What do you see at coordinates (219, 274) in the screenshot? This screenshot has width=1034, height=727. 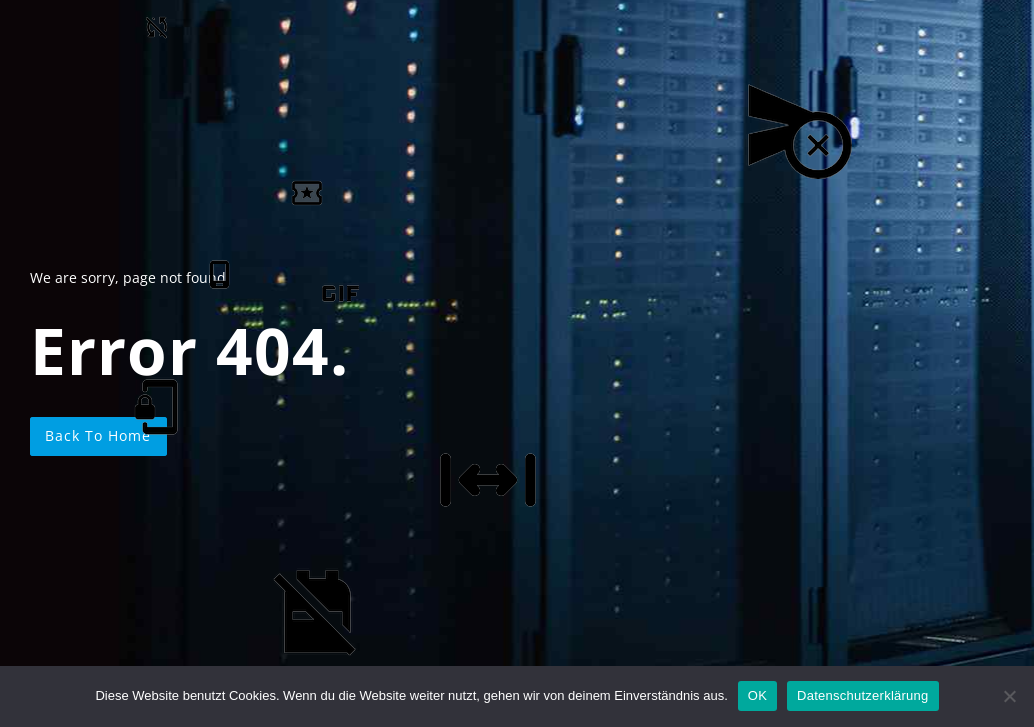 I see `switch to mobile view` at bounding box center [219, 274].